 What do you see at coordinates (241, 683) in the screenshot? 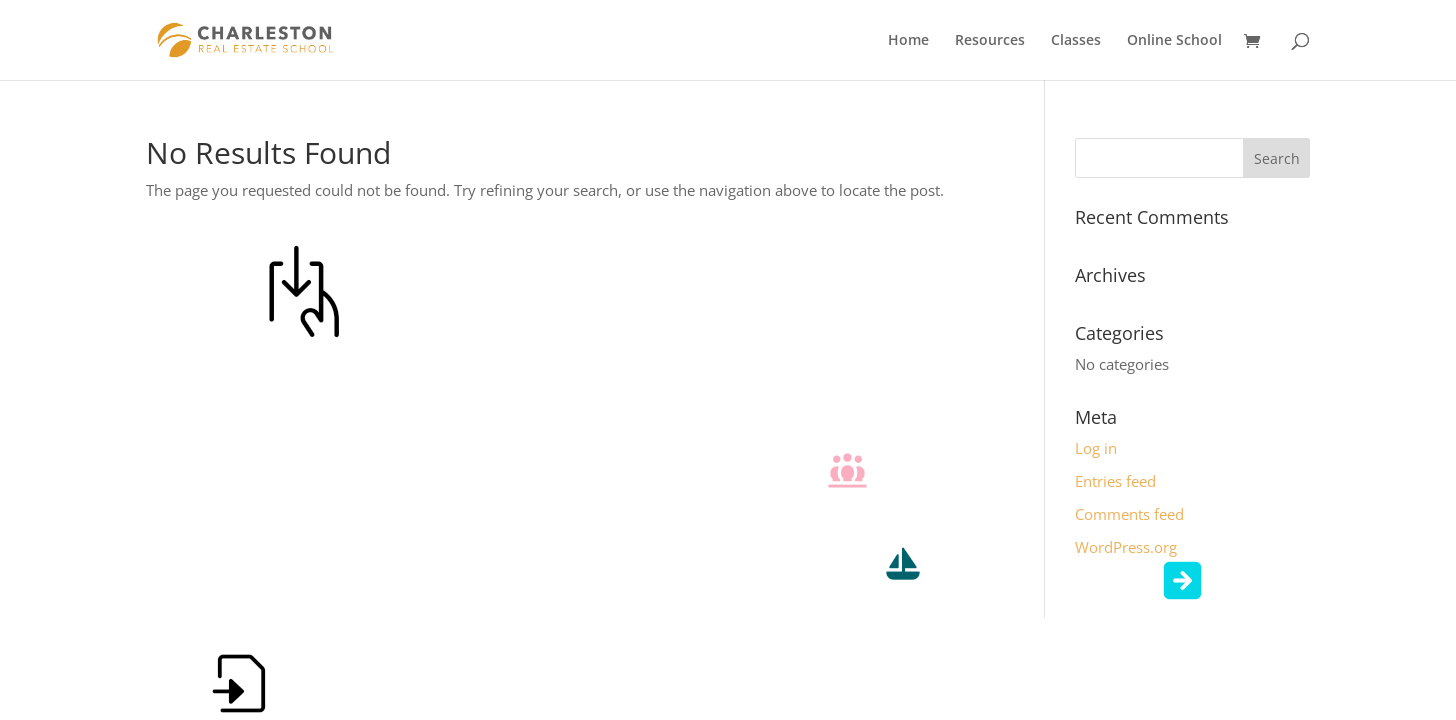
I see `indicates a file has been moved to another location` at bounding box center [241, 683].